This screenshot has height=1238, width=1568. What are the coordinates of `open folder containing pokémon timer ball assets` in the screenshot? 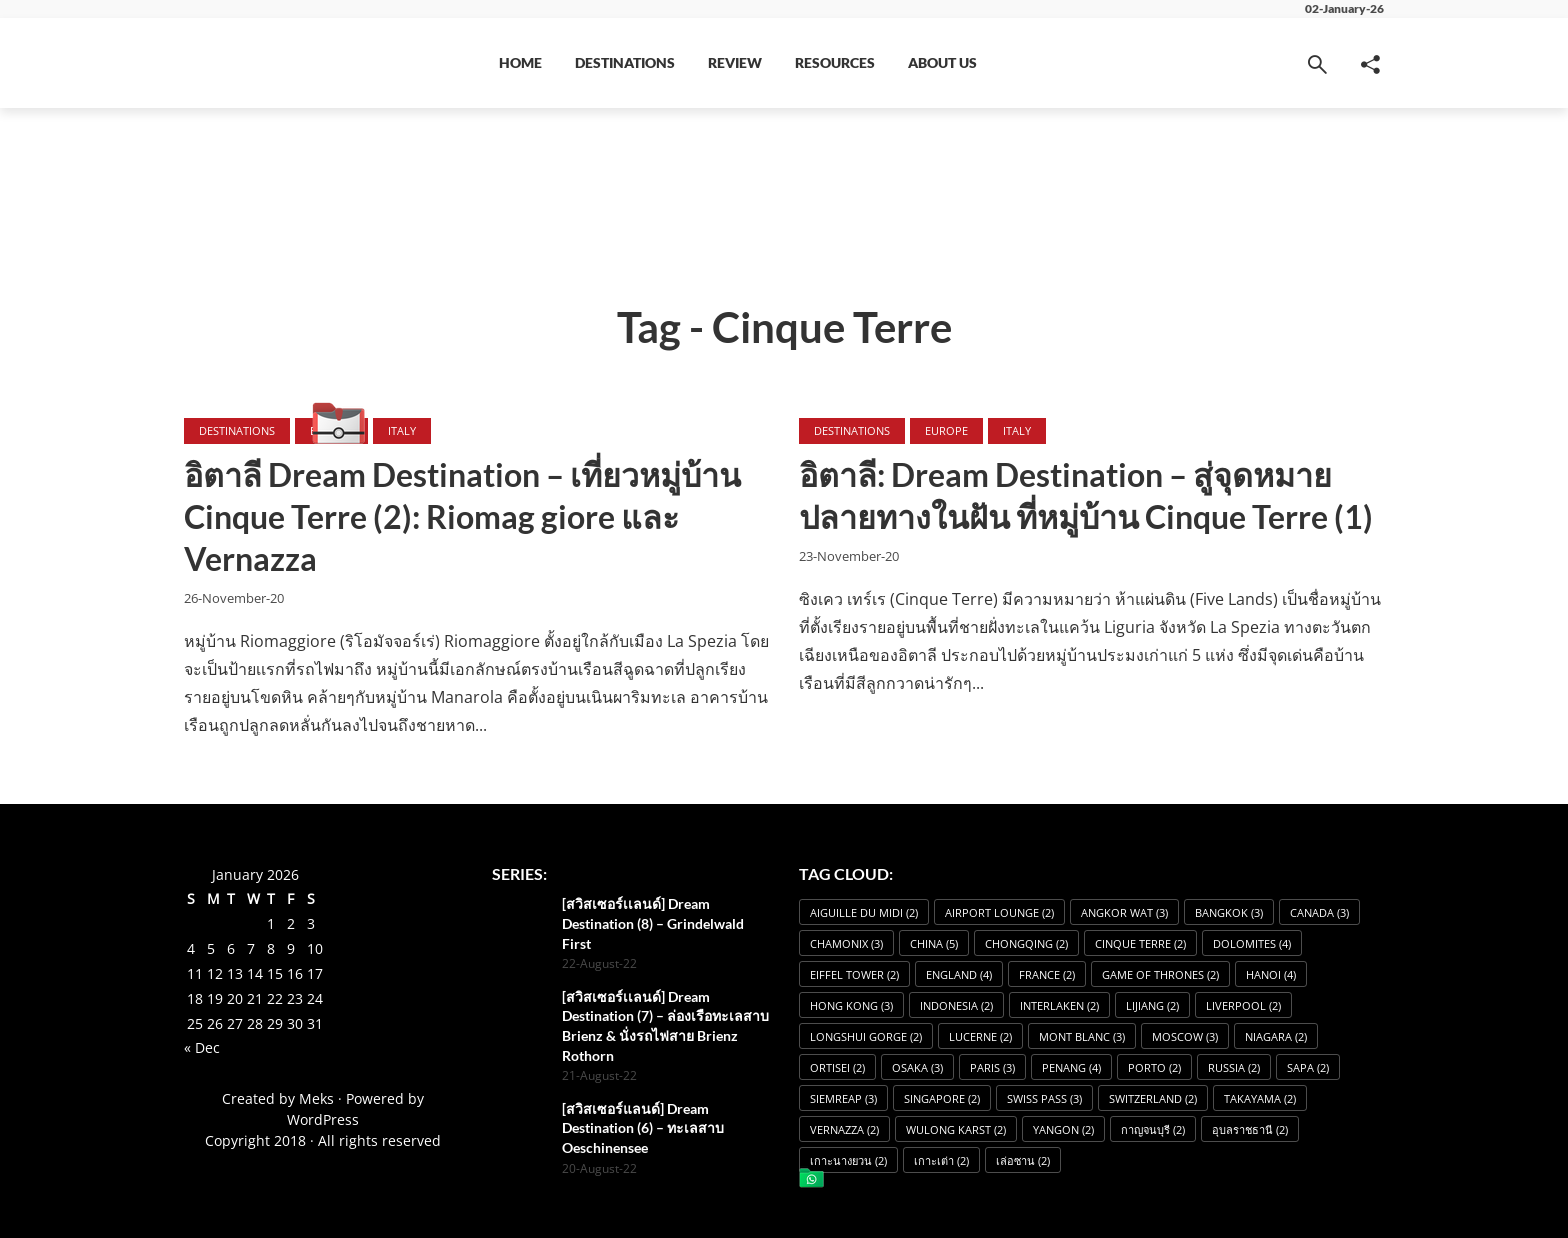 It's located at (338, 424).